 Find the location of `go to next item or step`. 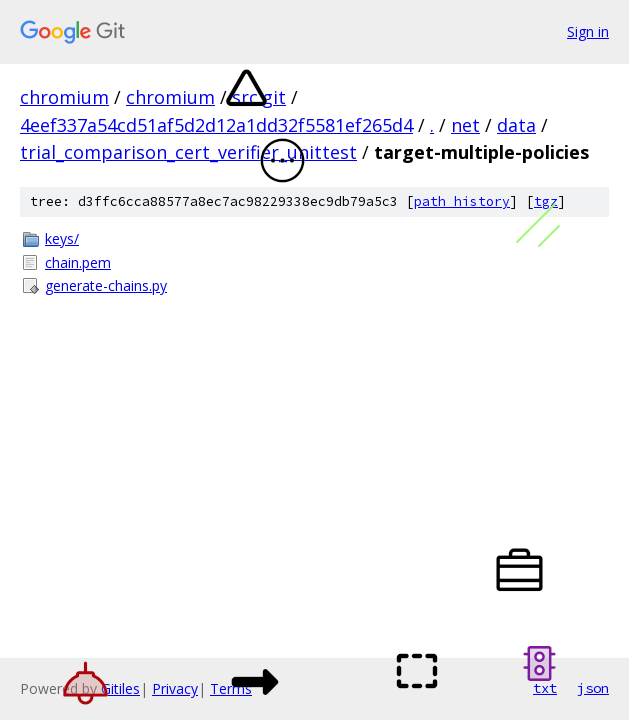

go to next item or step is located at coordinates (255, 682).